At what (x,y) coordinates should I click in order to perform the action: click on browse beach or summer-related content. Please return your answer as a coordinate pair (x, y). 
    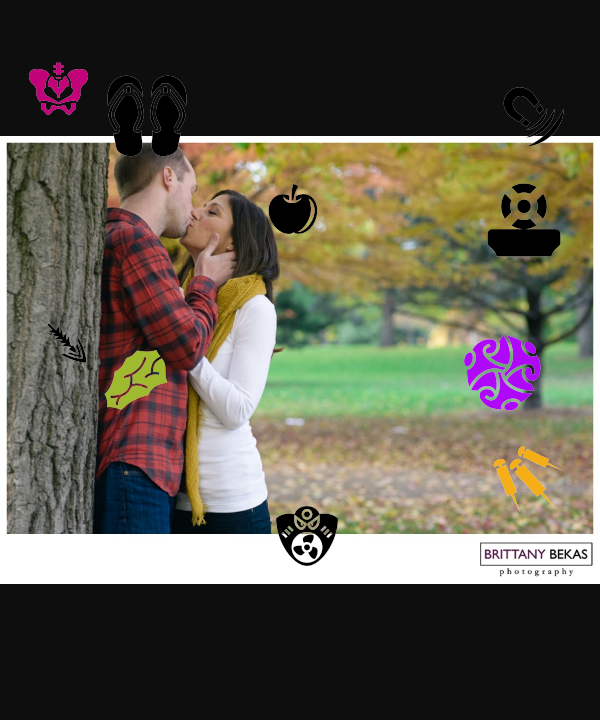
    Looking at the image, I should click on (147, 116).